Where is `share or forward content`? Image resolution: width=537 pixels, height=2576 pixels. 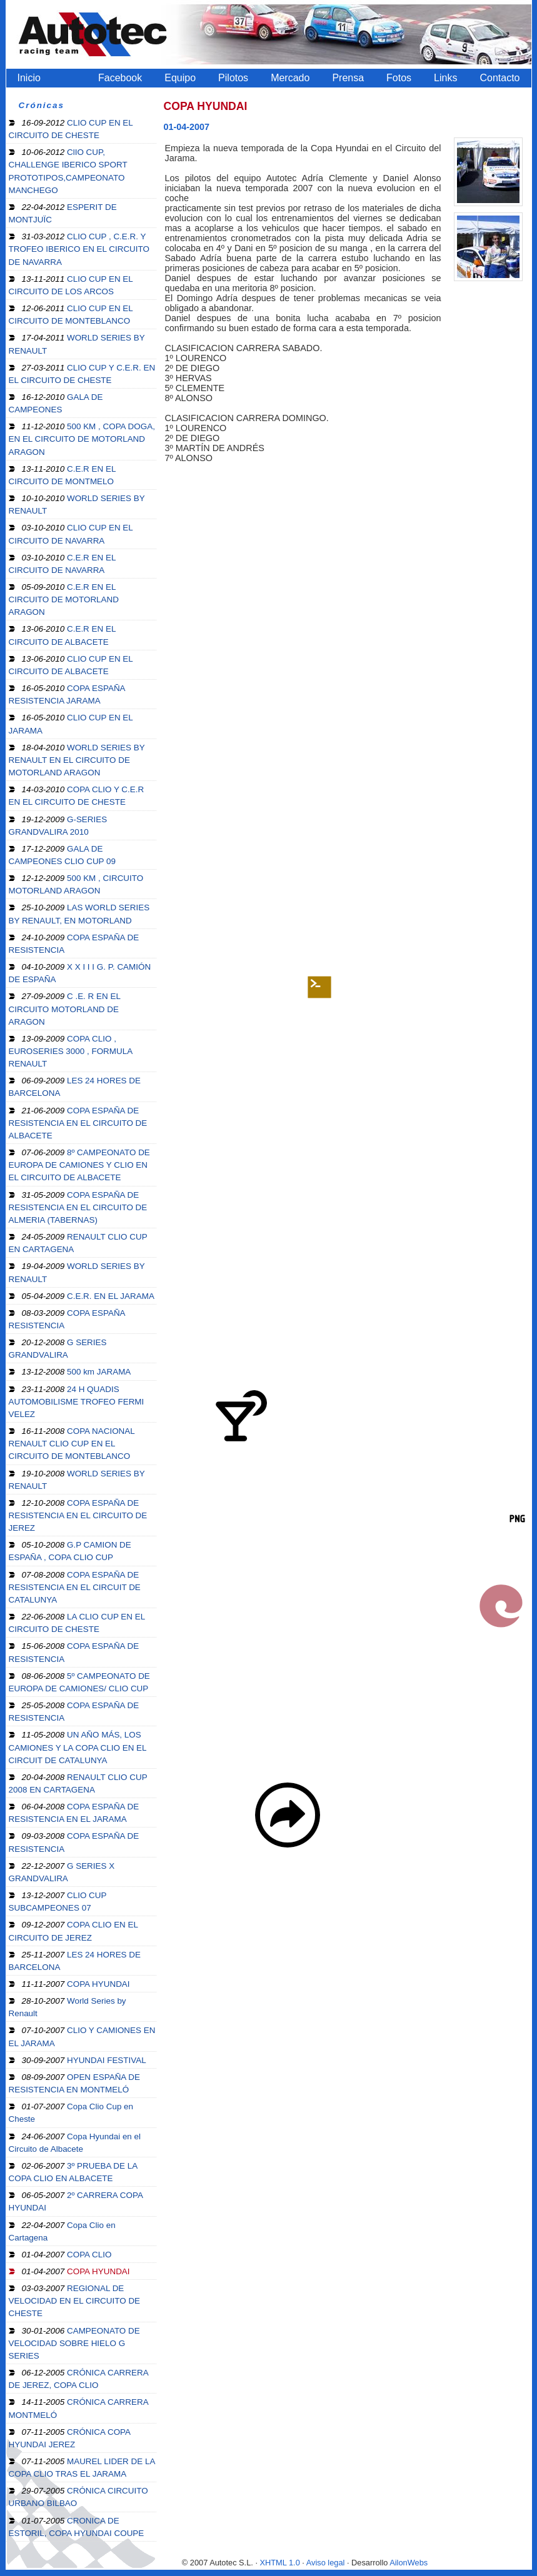
share or forward content is located at coordinates (288, 1815).